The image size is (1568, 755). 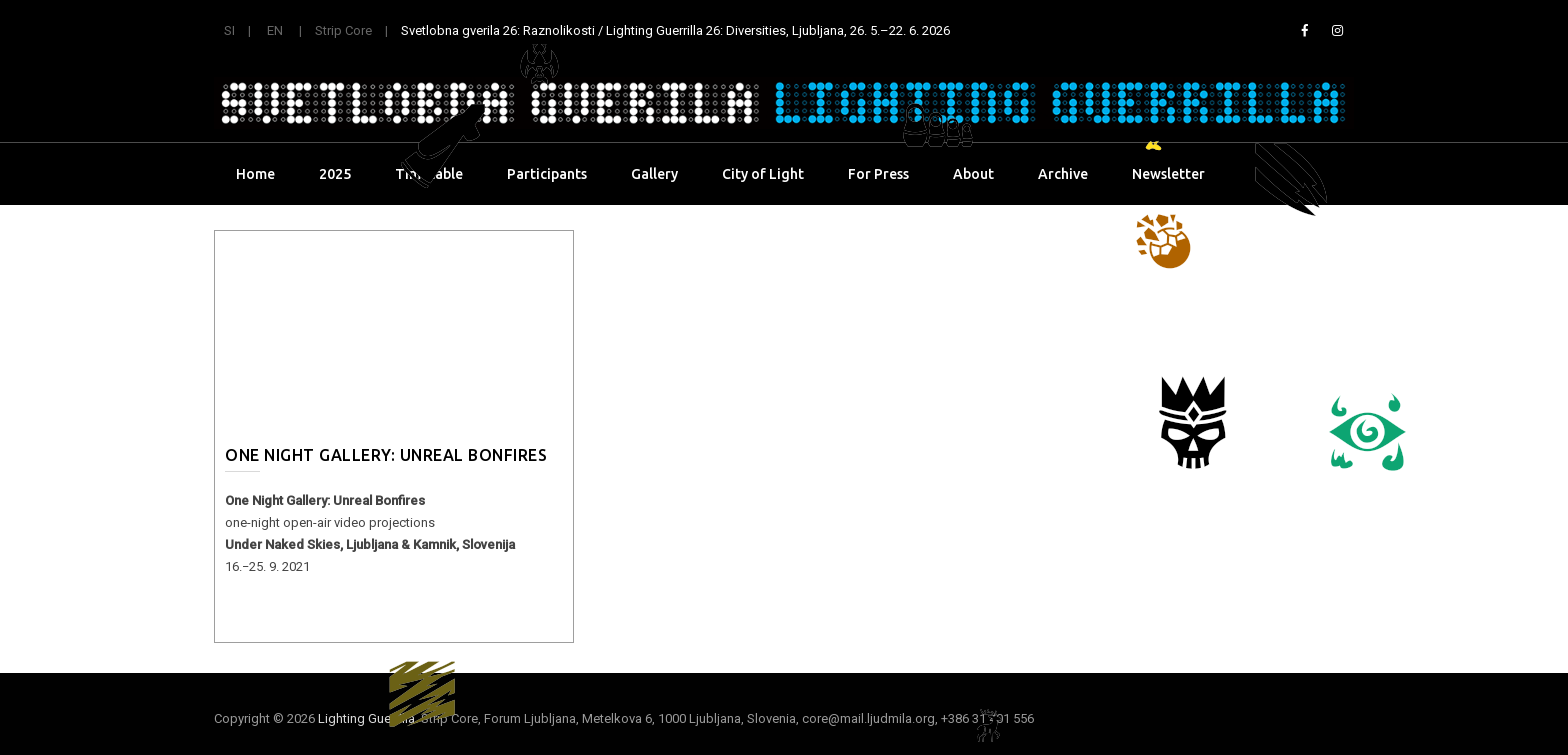 What do you see at coordinates (443, 146) in the screenshot?
I see `select or equip weapon attachment` at bounding box center [443, 146].